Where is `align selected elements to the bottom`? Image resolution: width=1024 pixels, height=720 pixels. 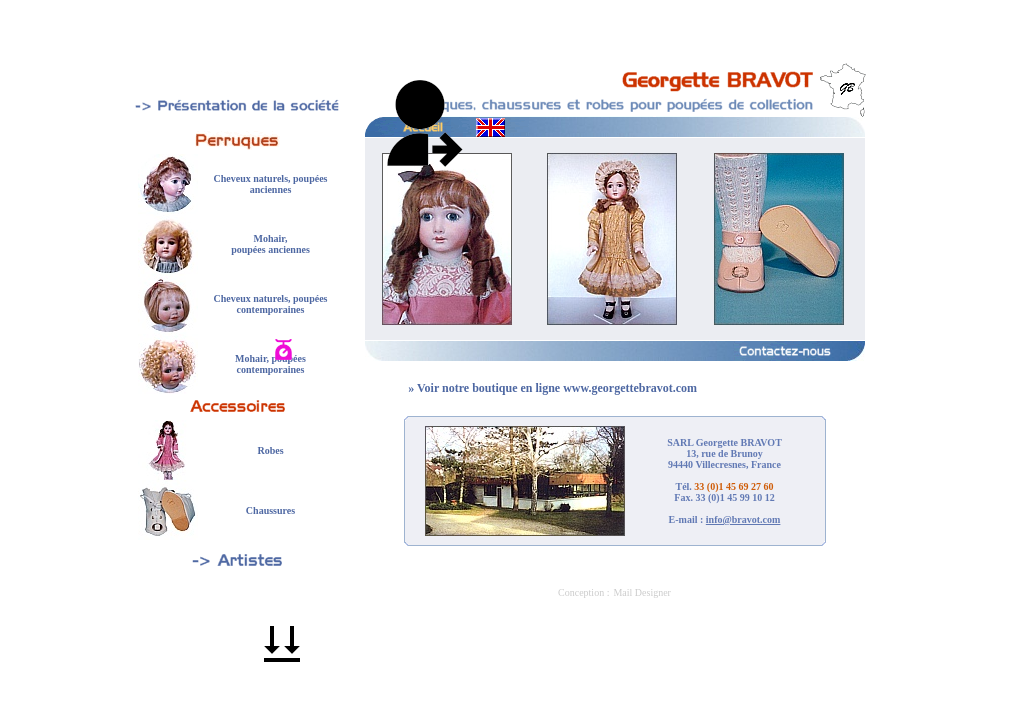 align selected elements to the bottom is located at coordinates (282, 644).